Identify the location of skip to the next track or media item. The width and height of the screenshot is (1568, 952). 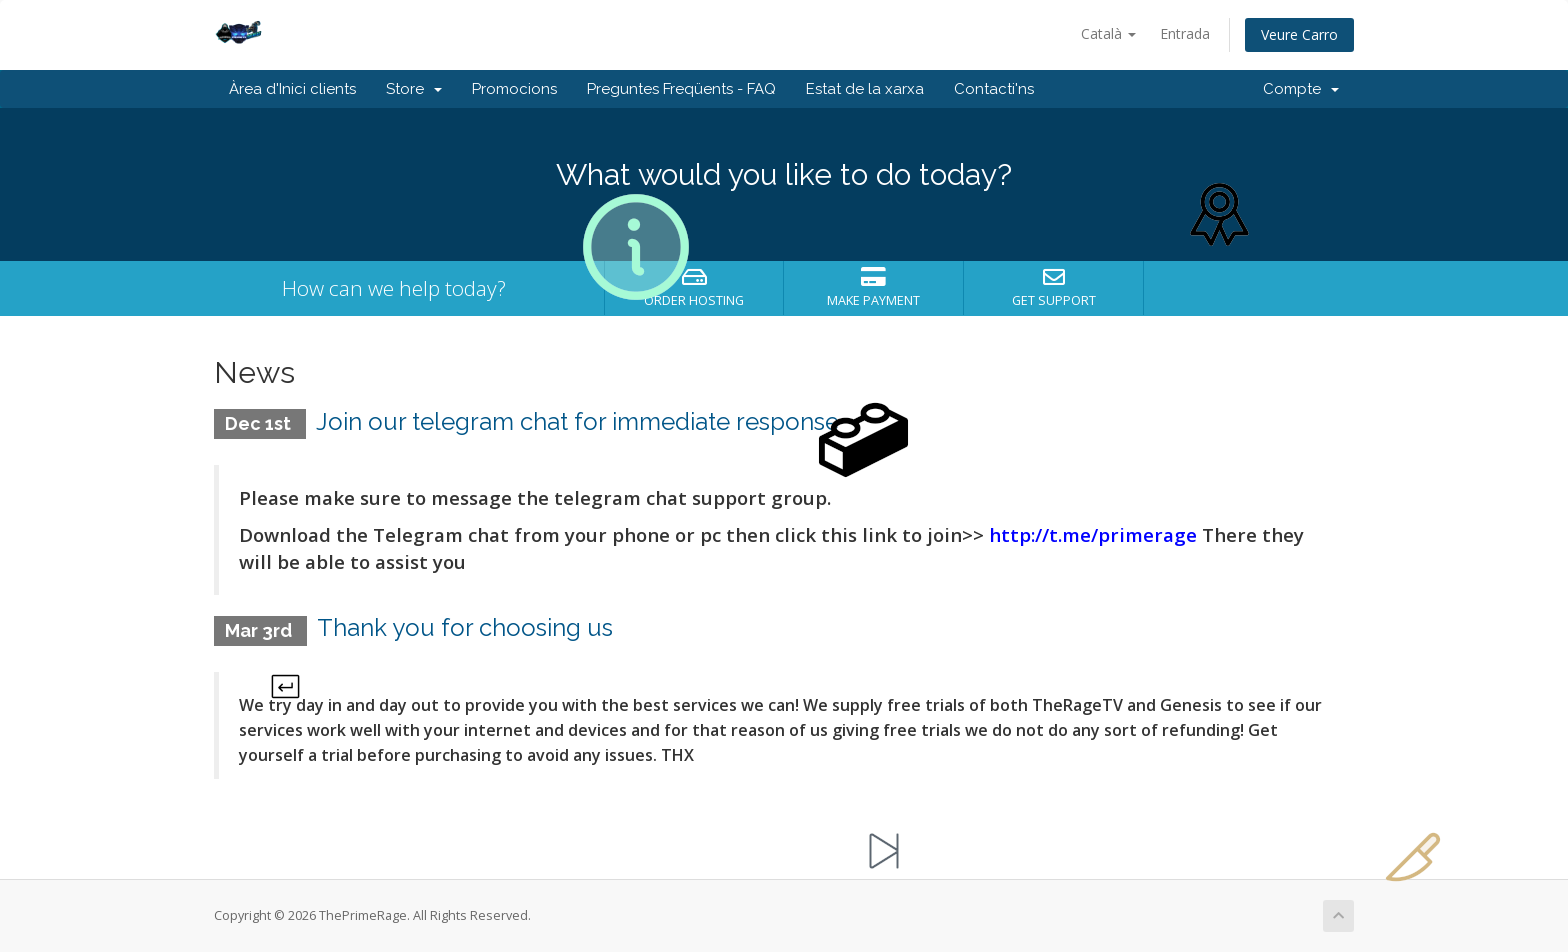
(884, 851).